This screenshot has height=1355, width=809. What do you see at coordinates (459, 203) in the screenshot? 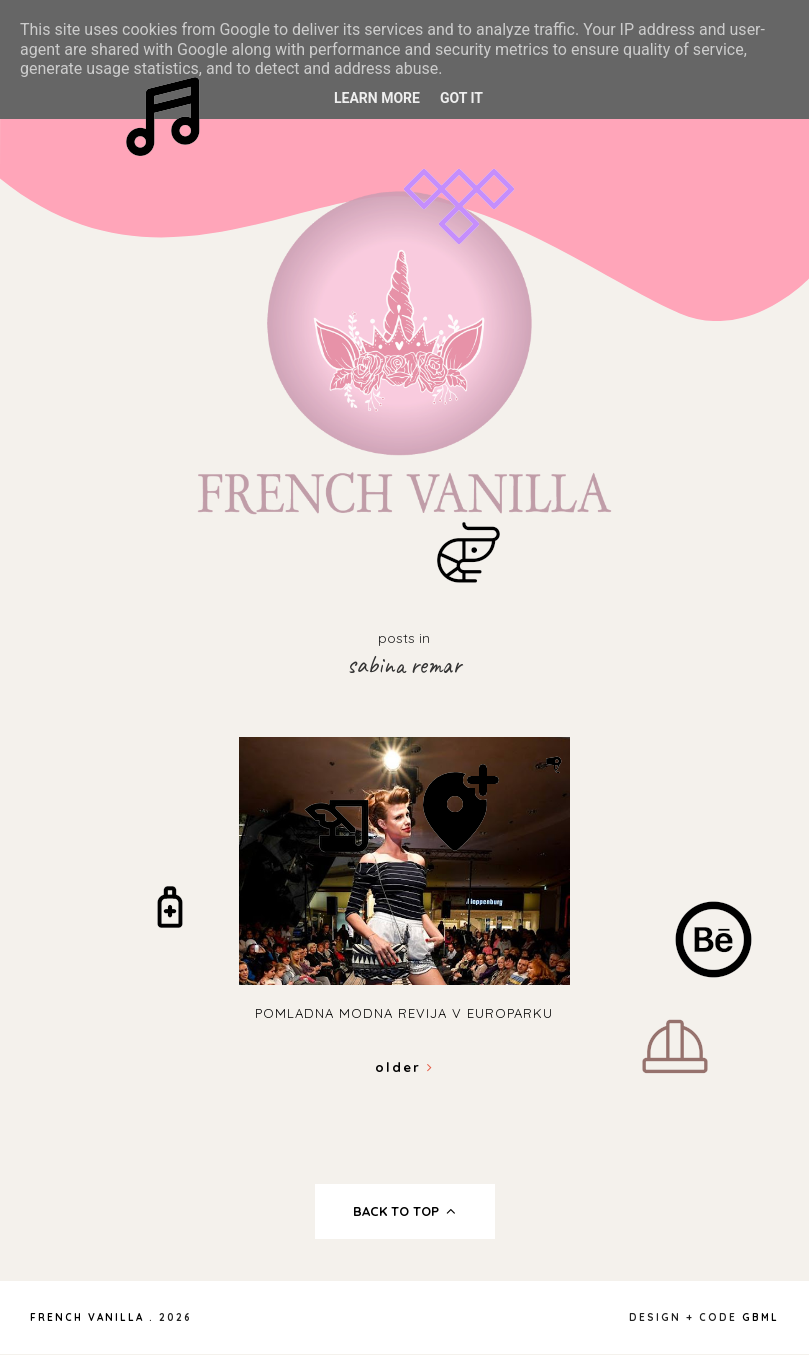
I see `open the Tidal music streaming app` at bounding box center [459, 203].